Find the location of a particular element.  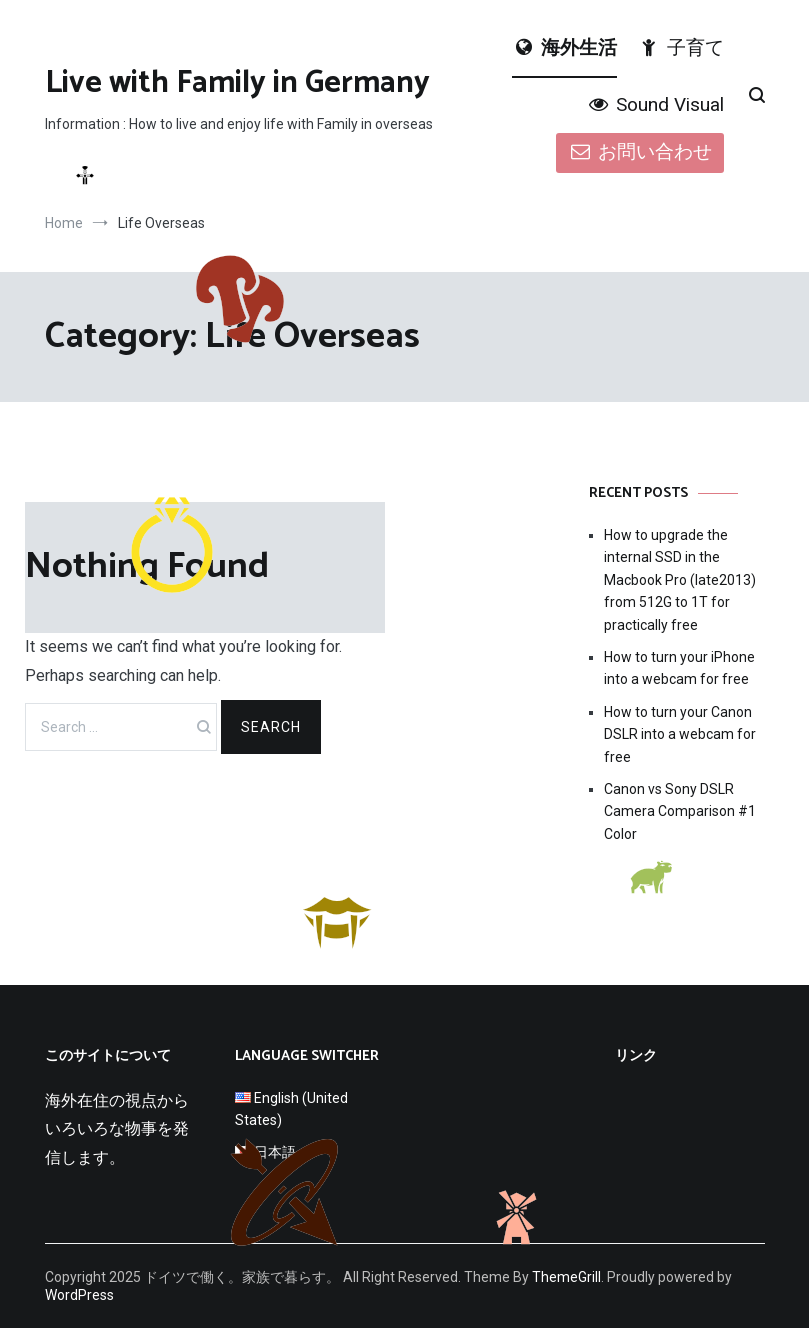

activate rapid or accelerated movement is located at coordinates (284, 1192).